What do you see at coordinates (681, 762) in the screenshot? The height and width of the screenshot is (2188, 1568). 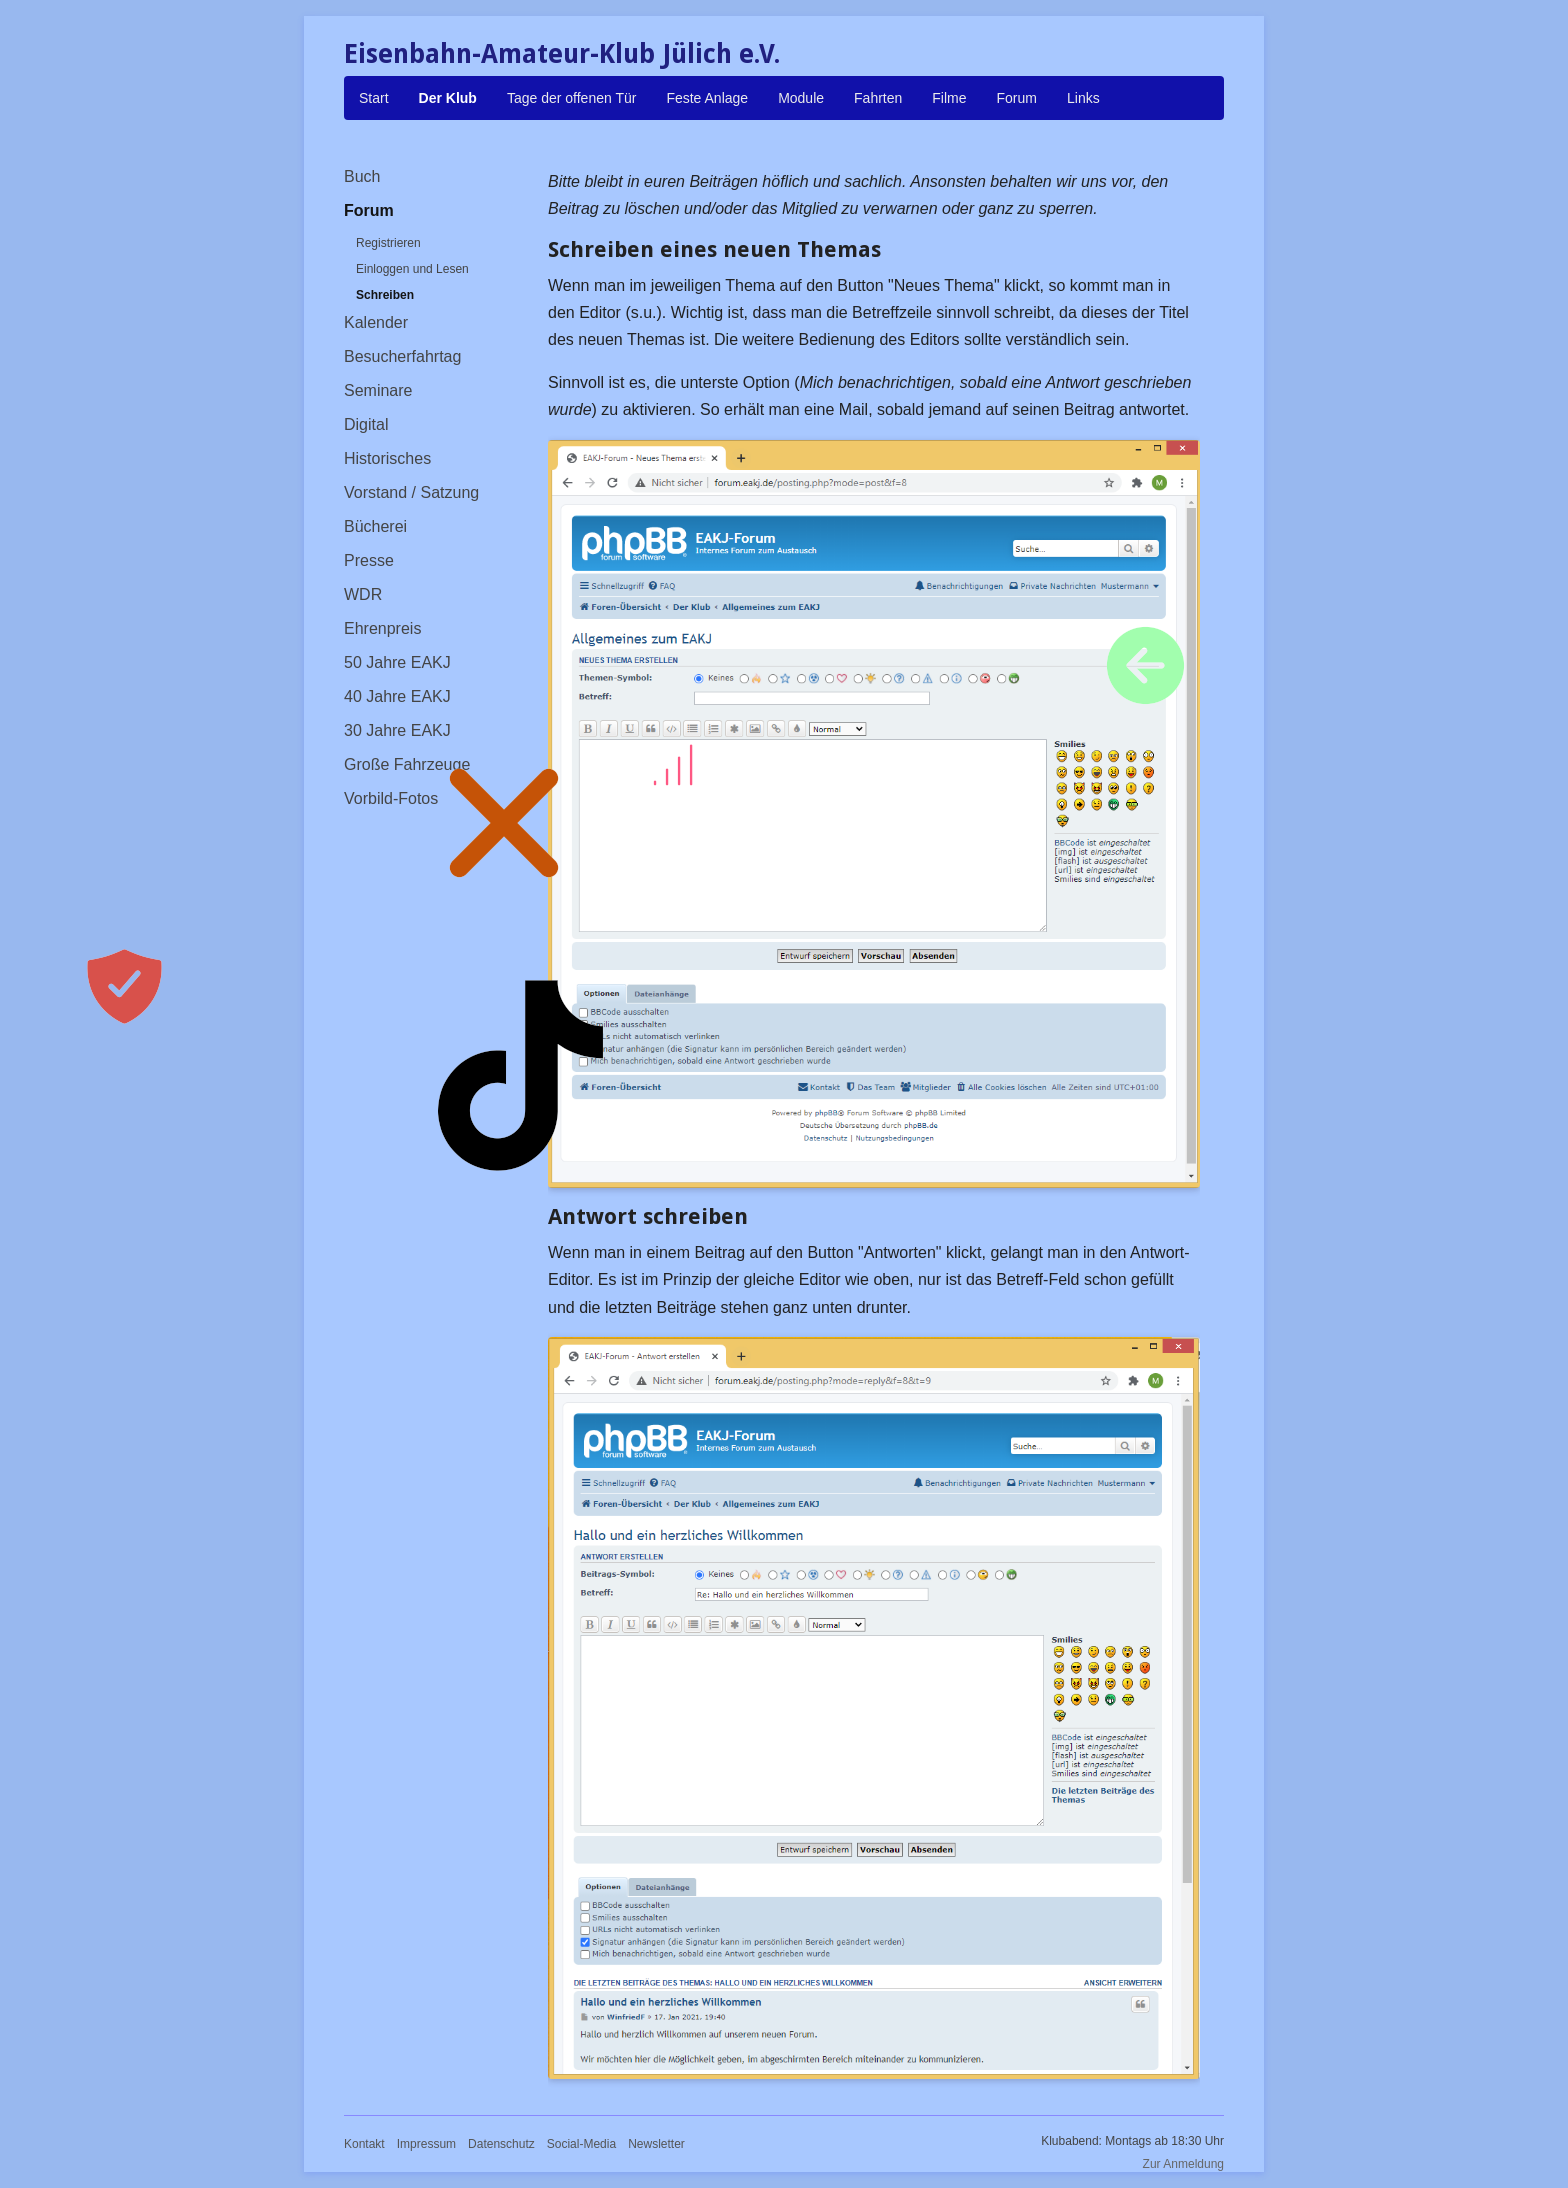 I see `indicates strong cellular network signal` at bounding box center [681, 762].